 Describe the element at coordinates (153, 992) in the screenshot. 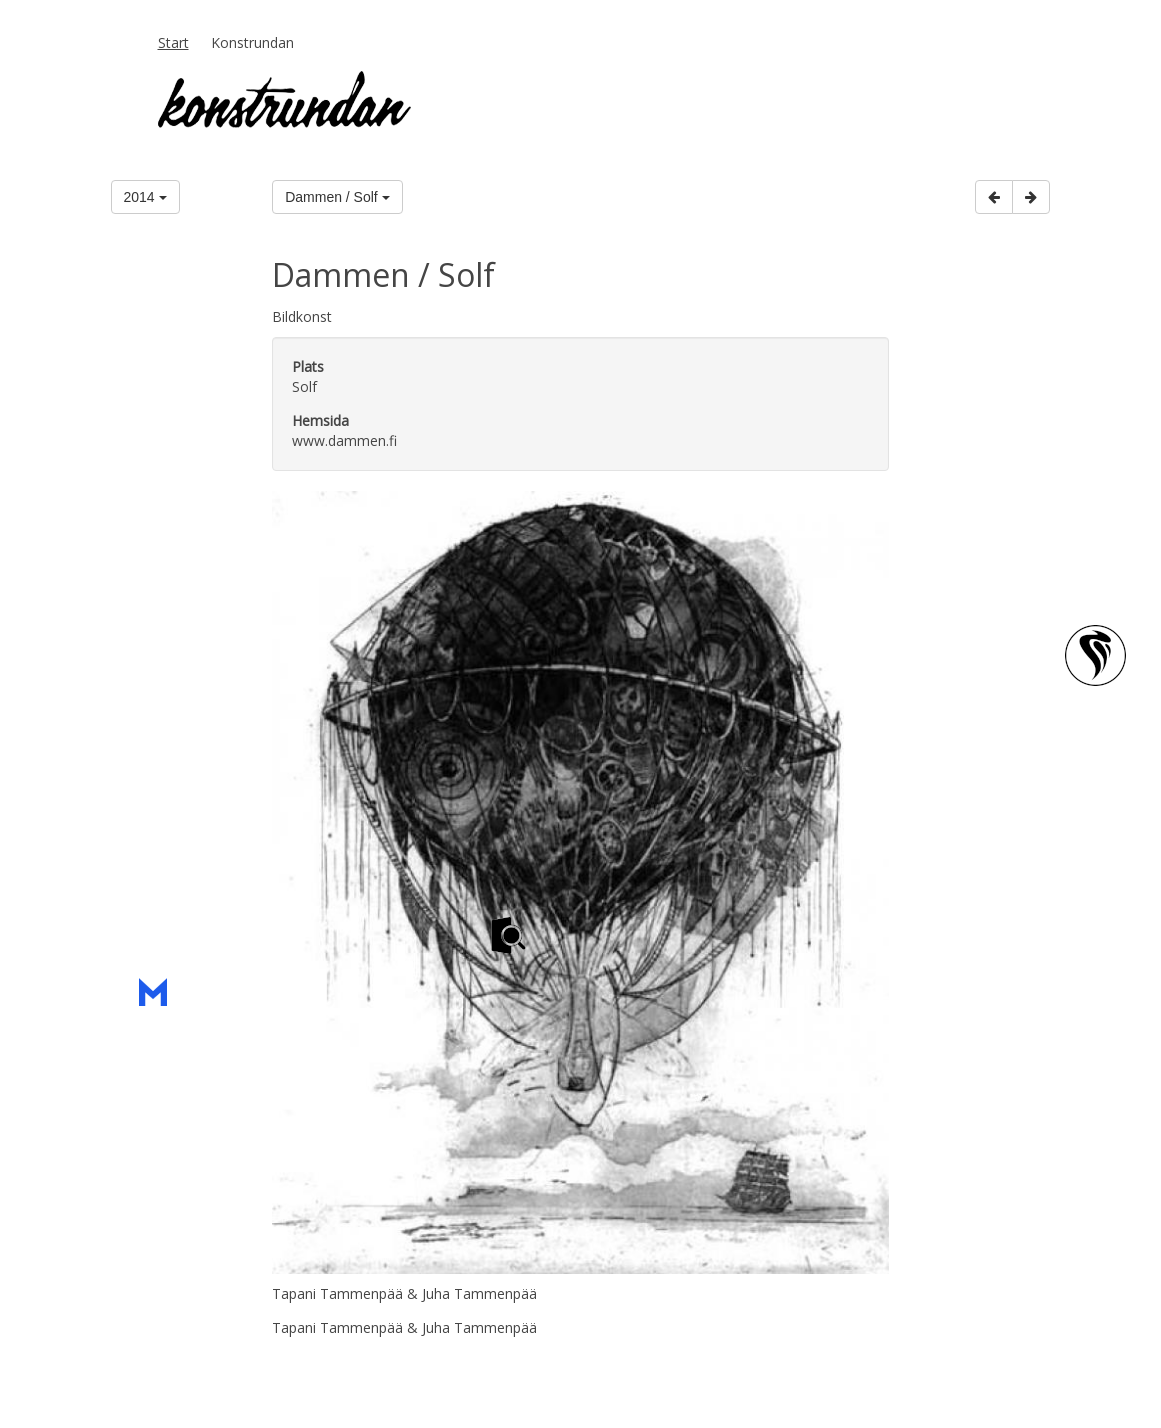

I see `Monster Energy brand logo` at that location.